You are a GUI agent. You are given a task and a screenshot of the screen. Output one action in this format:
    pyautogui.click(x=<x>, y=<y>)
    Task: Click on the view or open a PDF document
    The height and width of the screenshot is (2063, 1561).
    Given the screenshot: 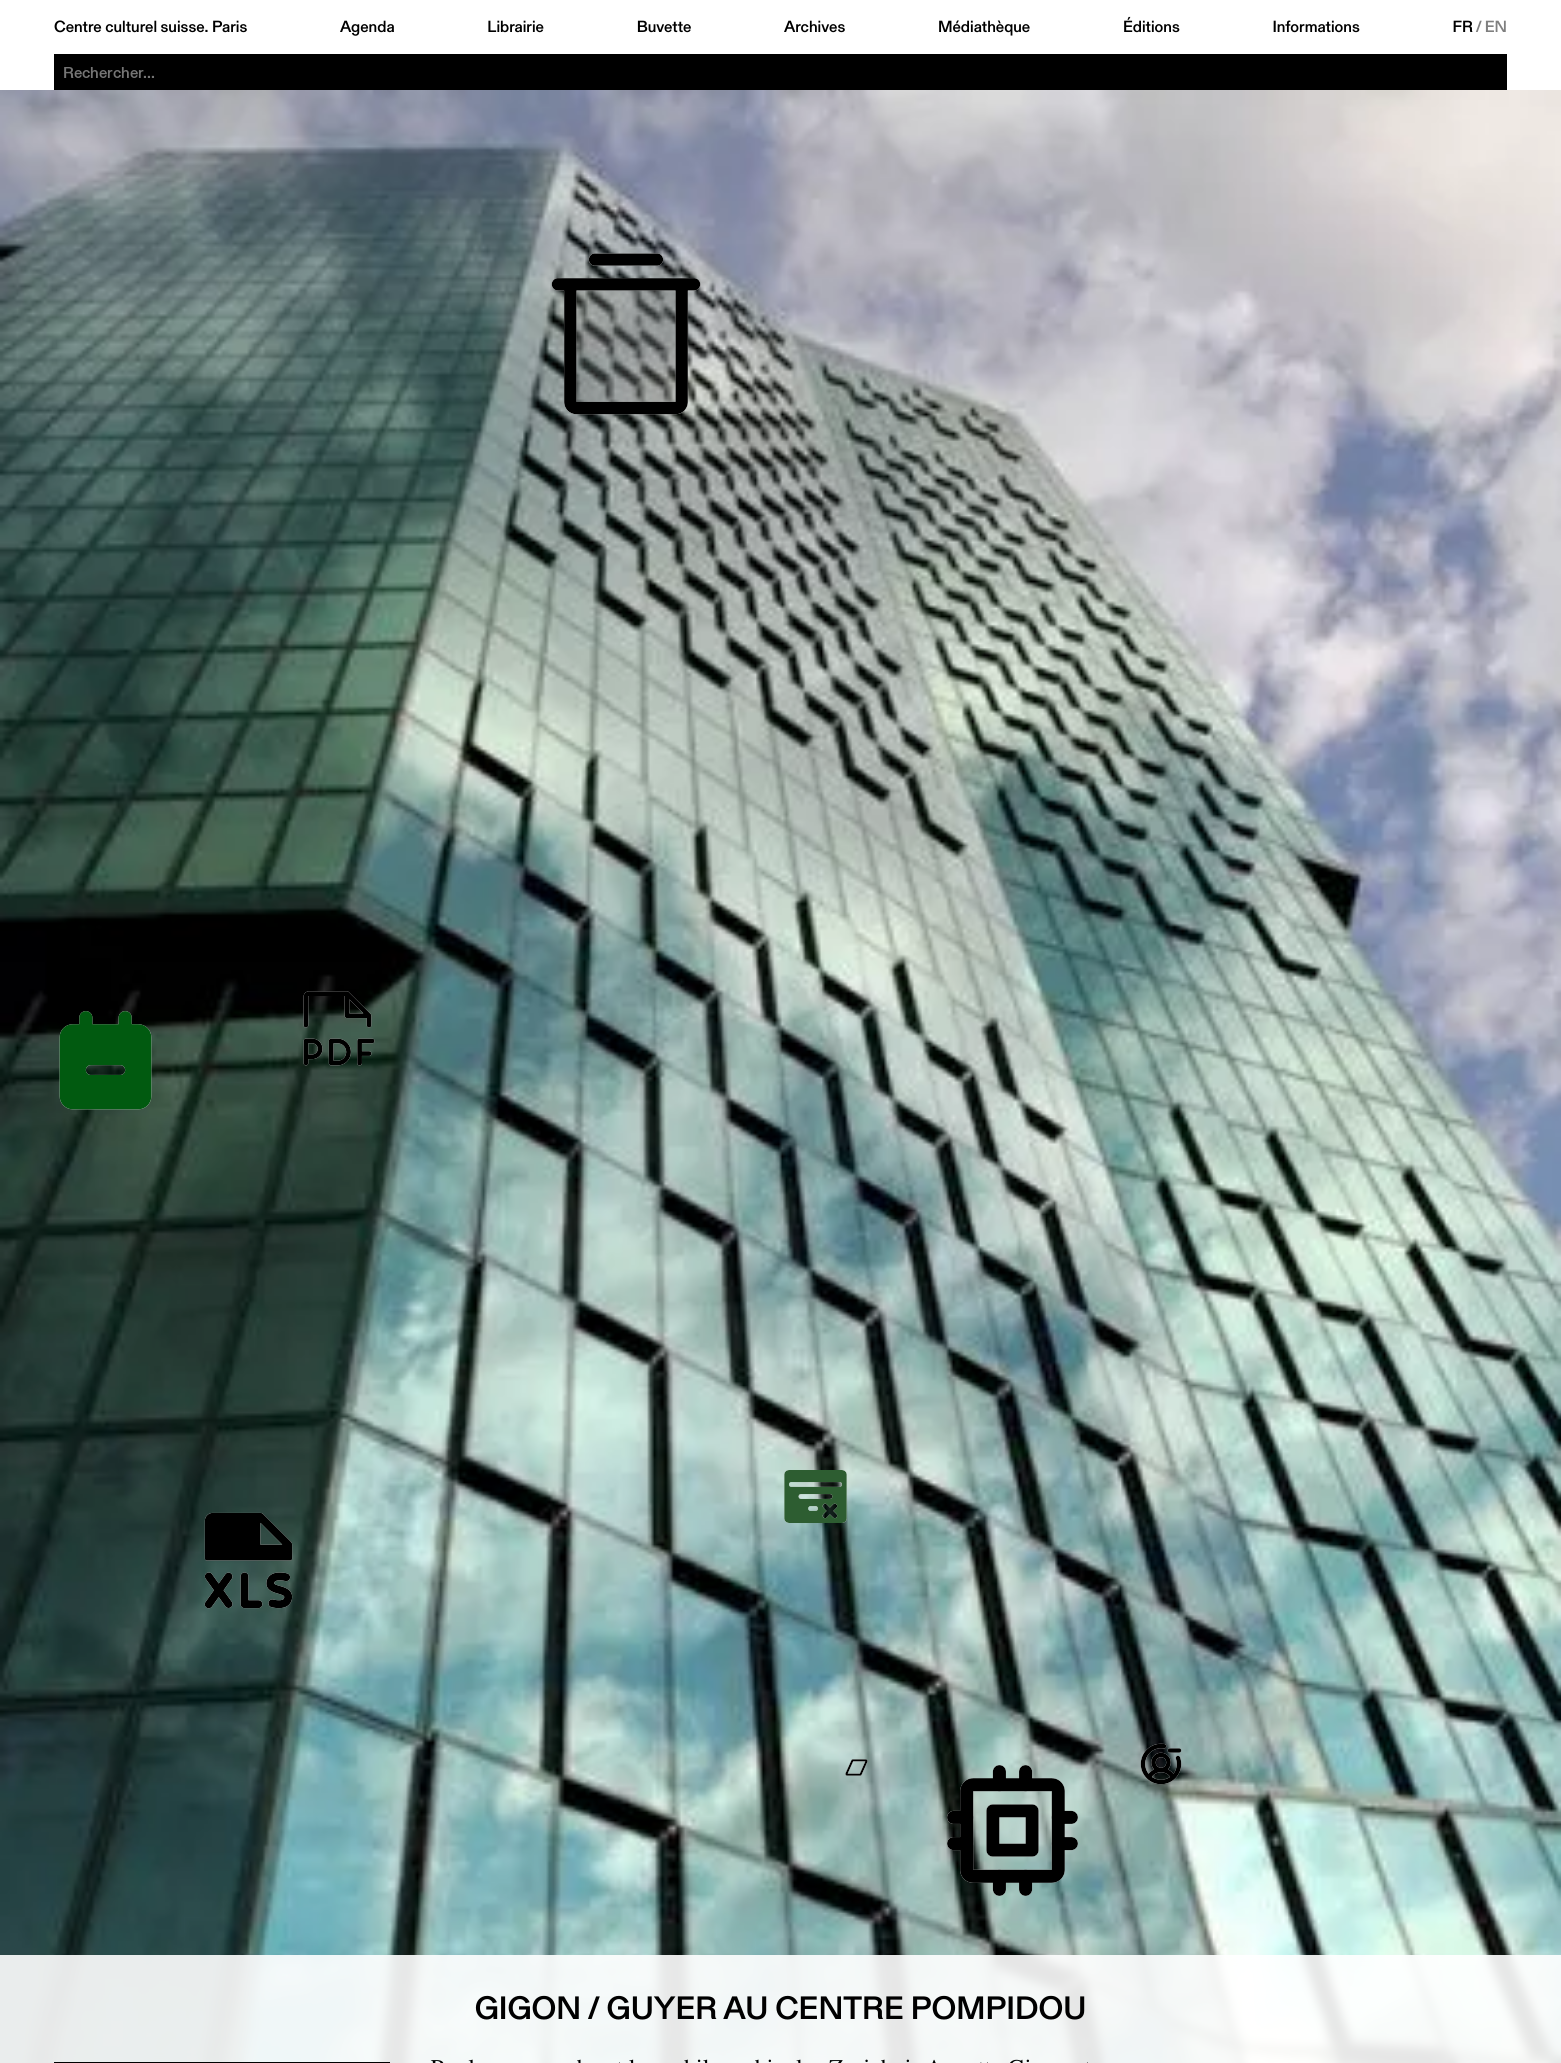 What is the action you would take?
    pyautogui.click(x=337, y=1031)
    